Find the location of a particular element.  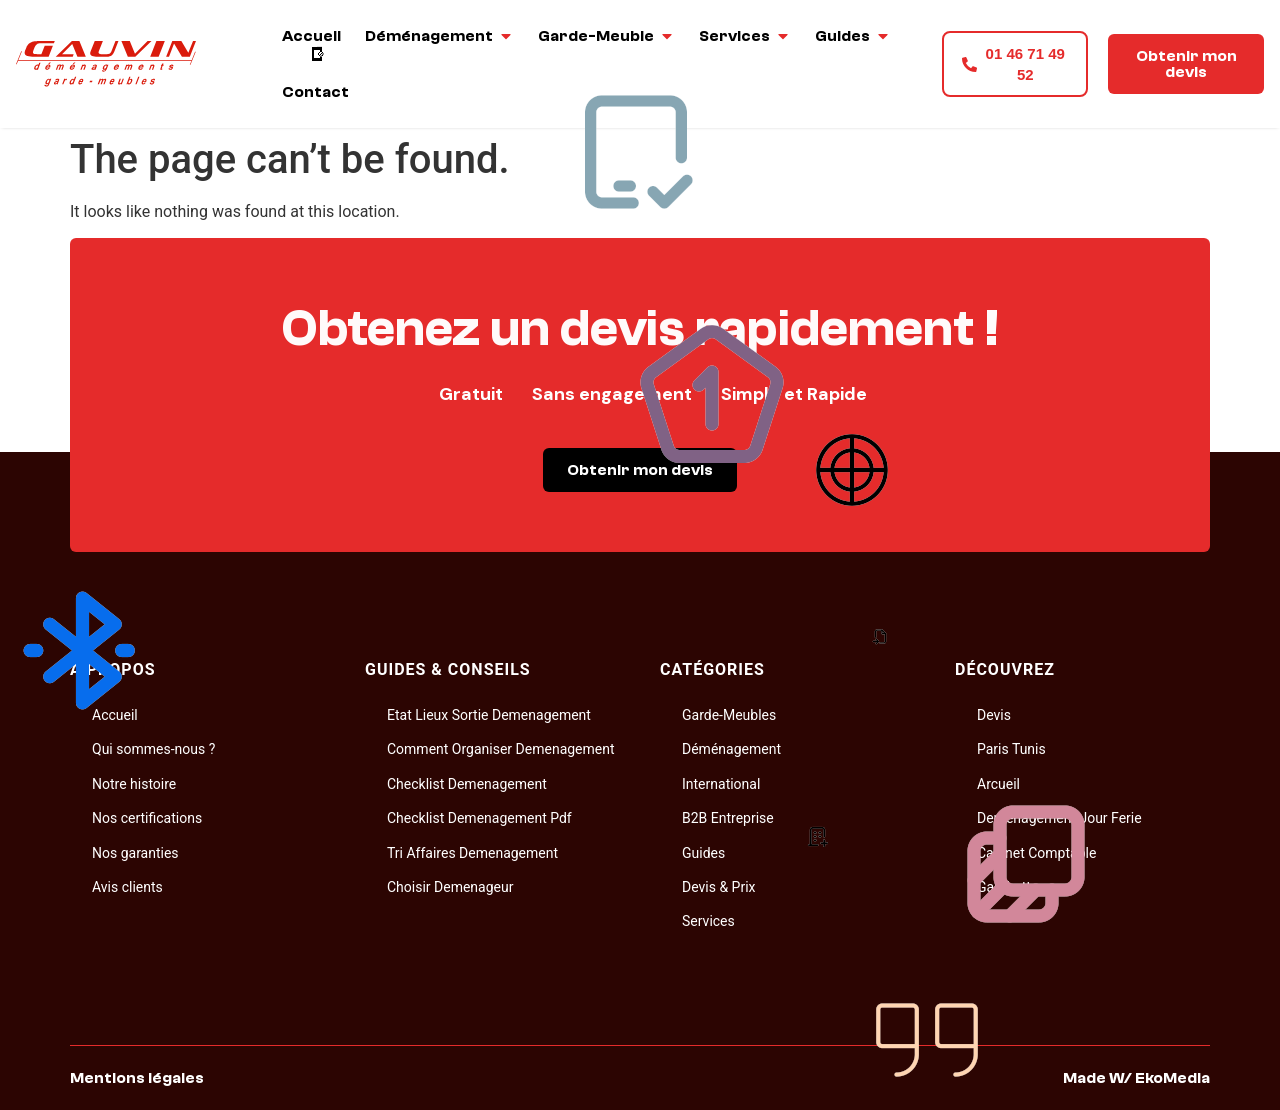

indicates an active bluetooth connection is located at coordinates (82, 650).